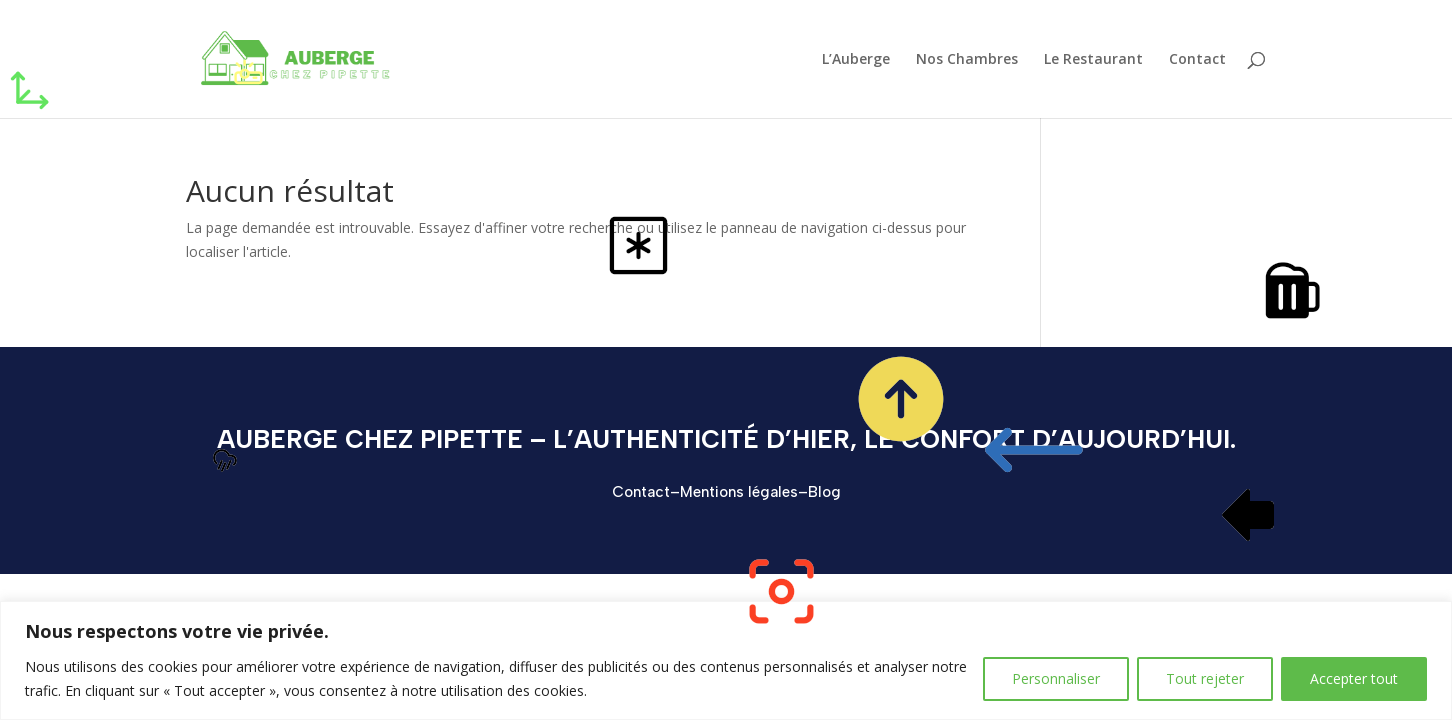  I want to click on connect to a projector or external display, so click(248, 72).